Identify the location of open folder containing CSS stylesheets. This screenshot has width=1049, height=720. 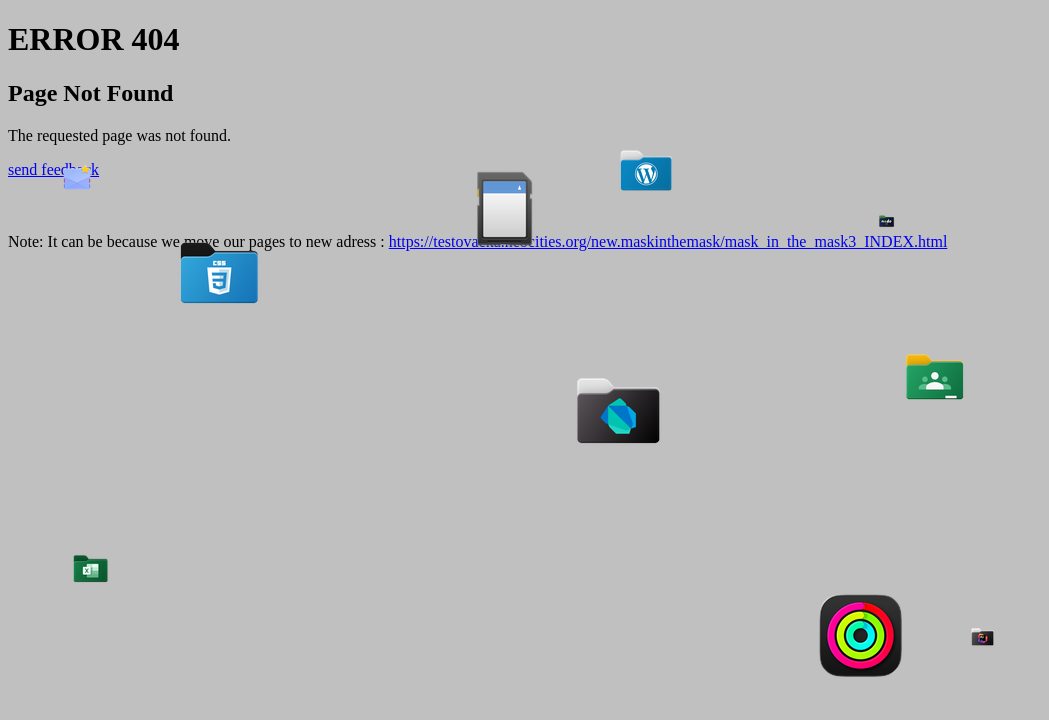
(219, 275).